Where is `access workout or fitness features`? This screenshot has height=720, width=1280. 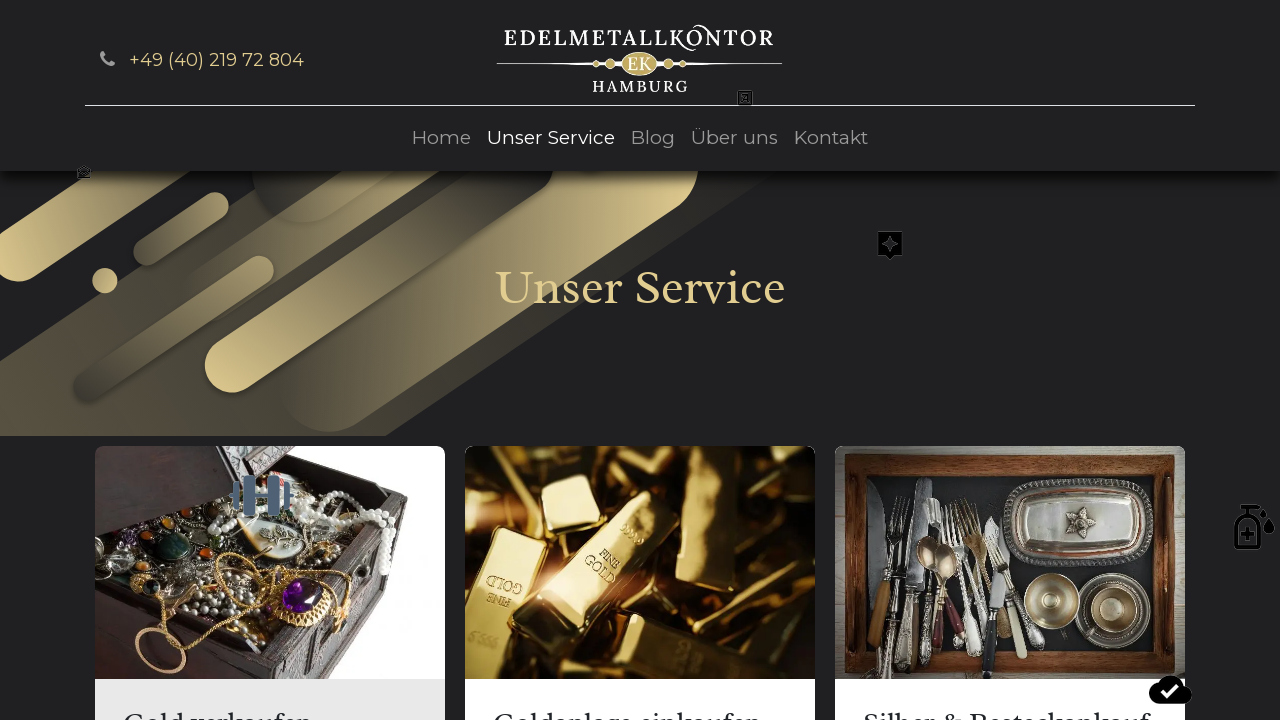 access workout or fitness features is located at coordinates (261, 495).